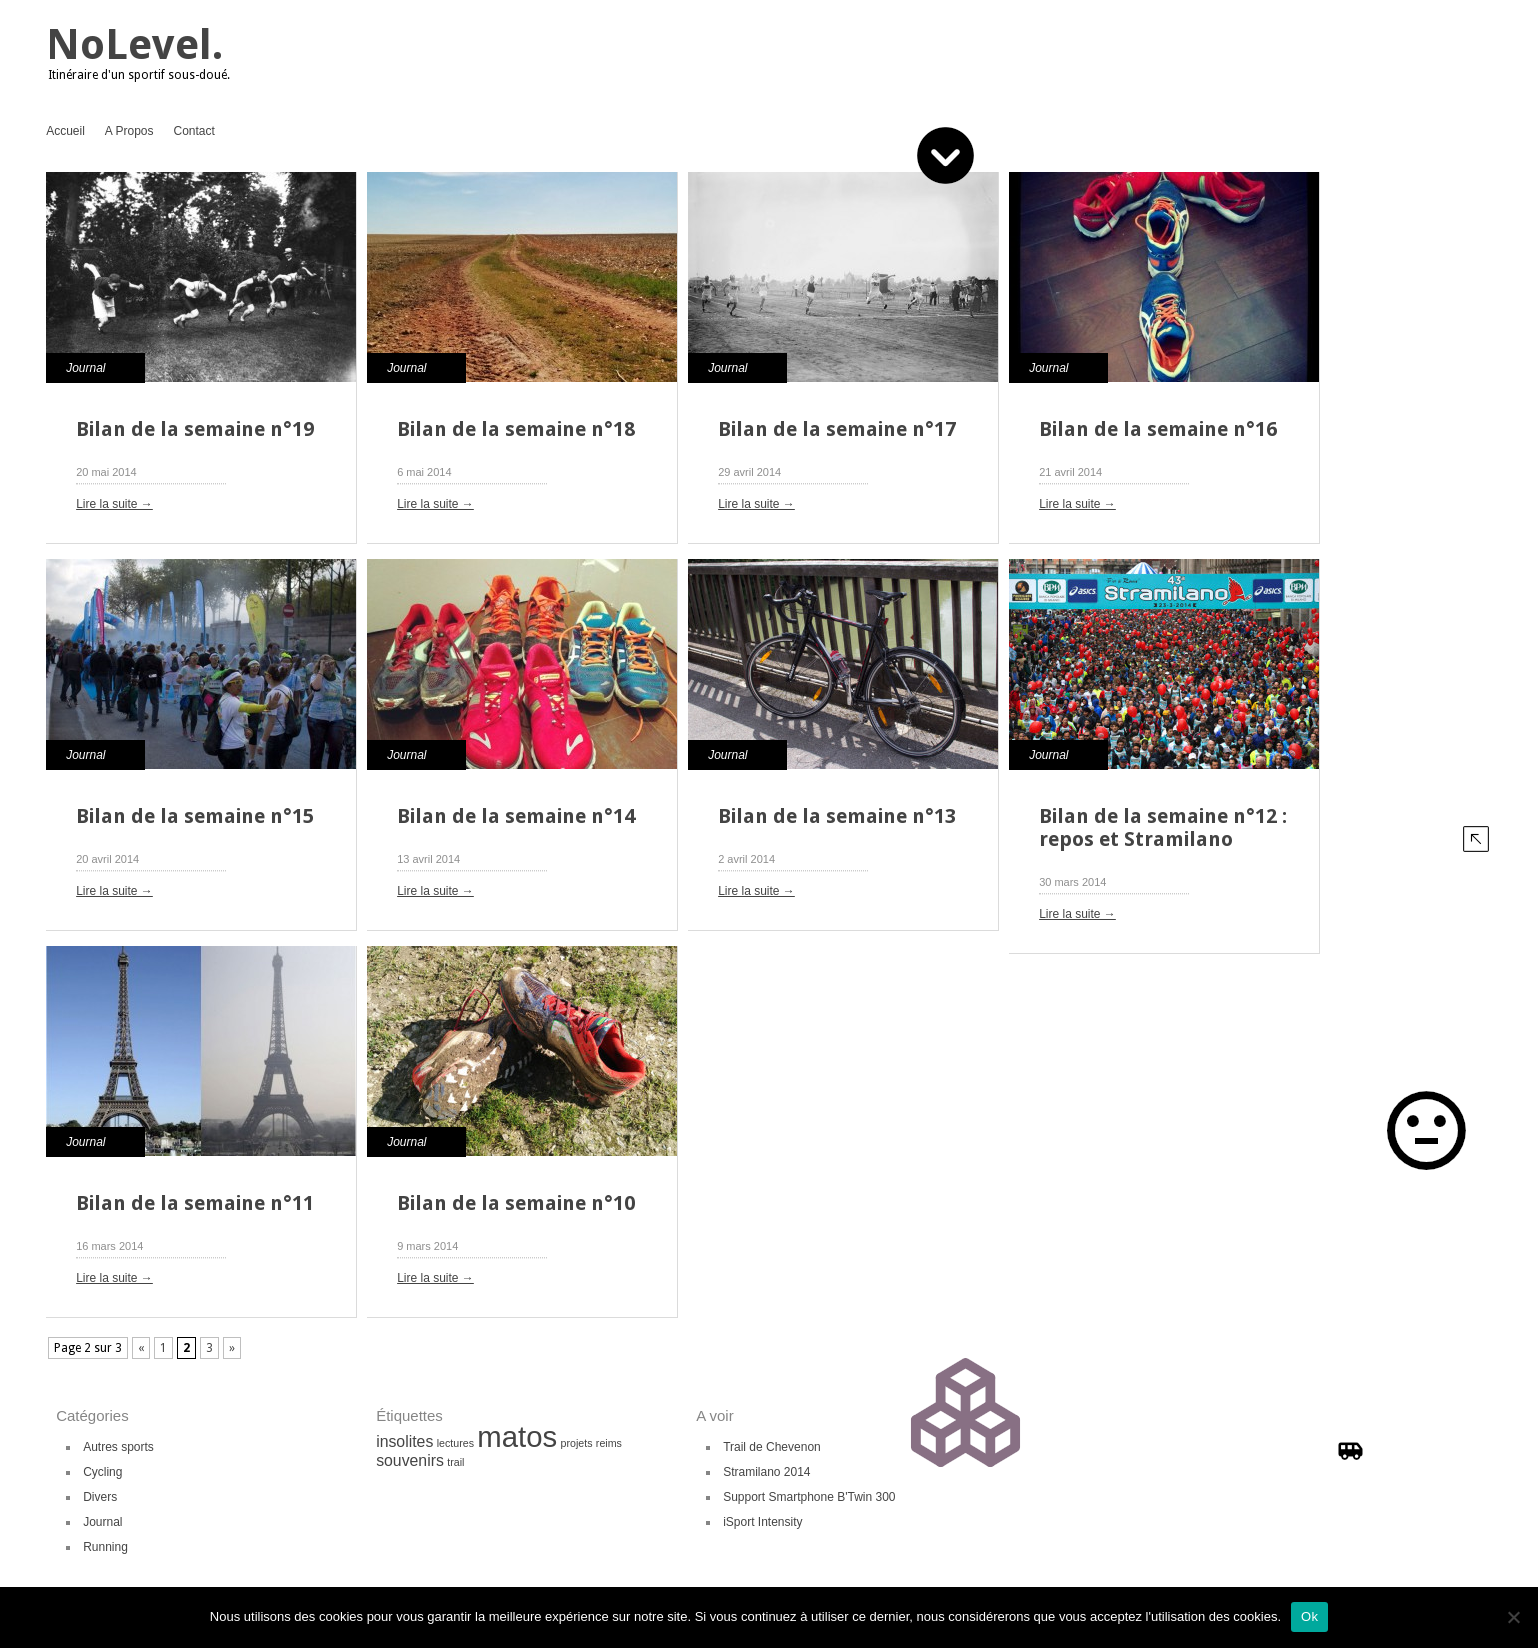  Describe the element at coordinates (1350, 1450) in the screenshot. I see `book a shuttle or van service` at that location.